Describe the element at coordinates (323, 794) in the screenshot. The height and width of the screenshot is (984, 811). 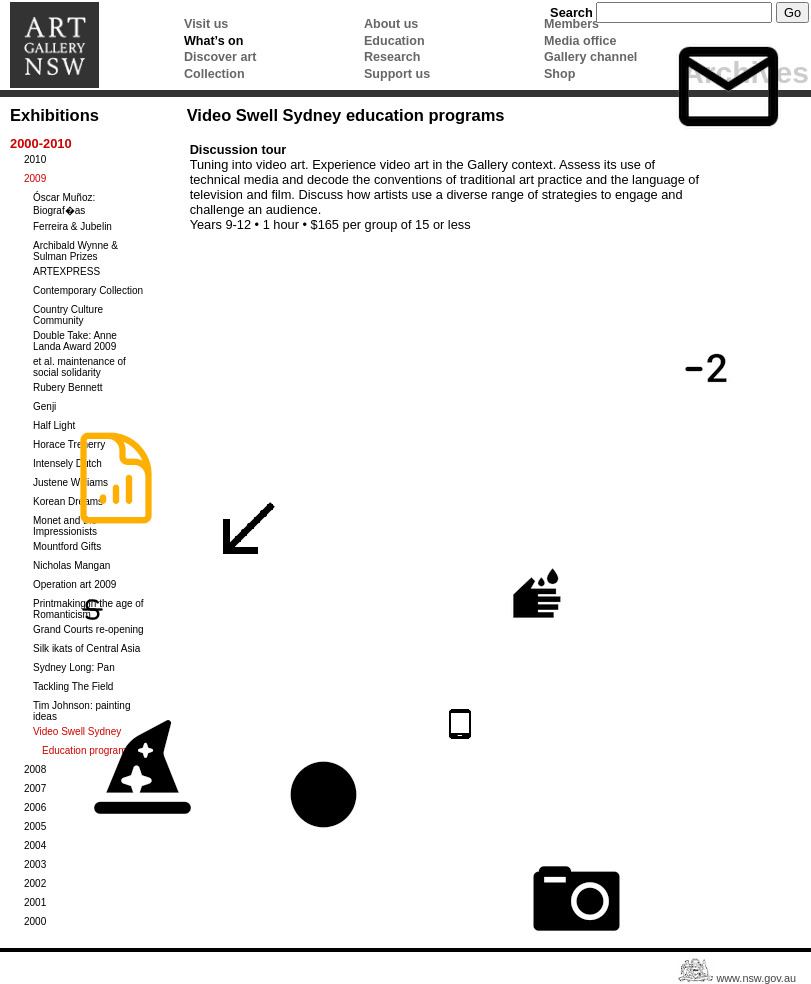
I see `select or mark an item` at that location.